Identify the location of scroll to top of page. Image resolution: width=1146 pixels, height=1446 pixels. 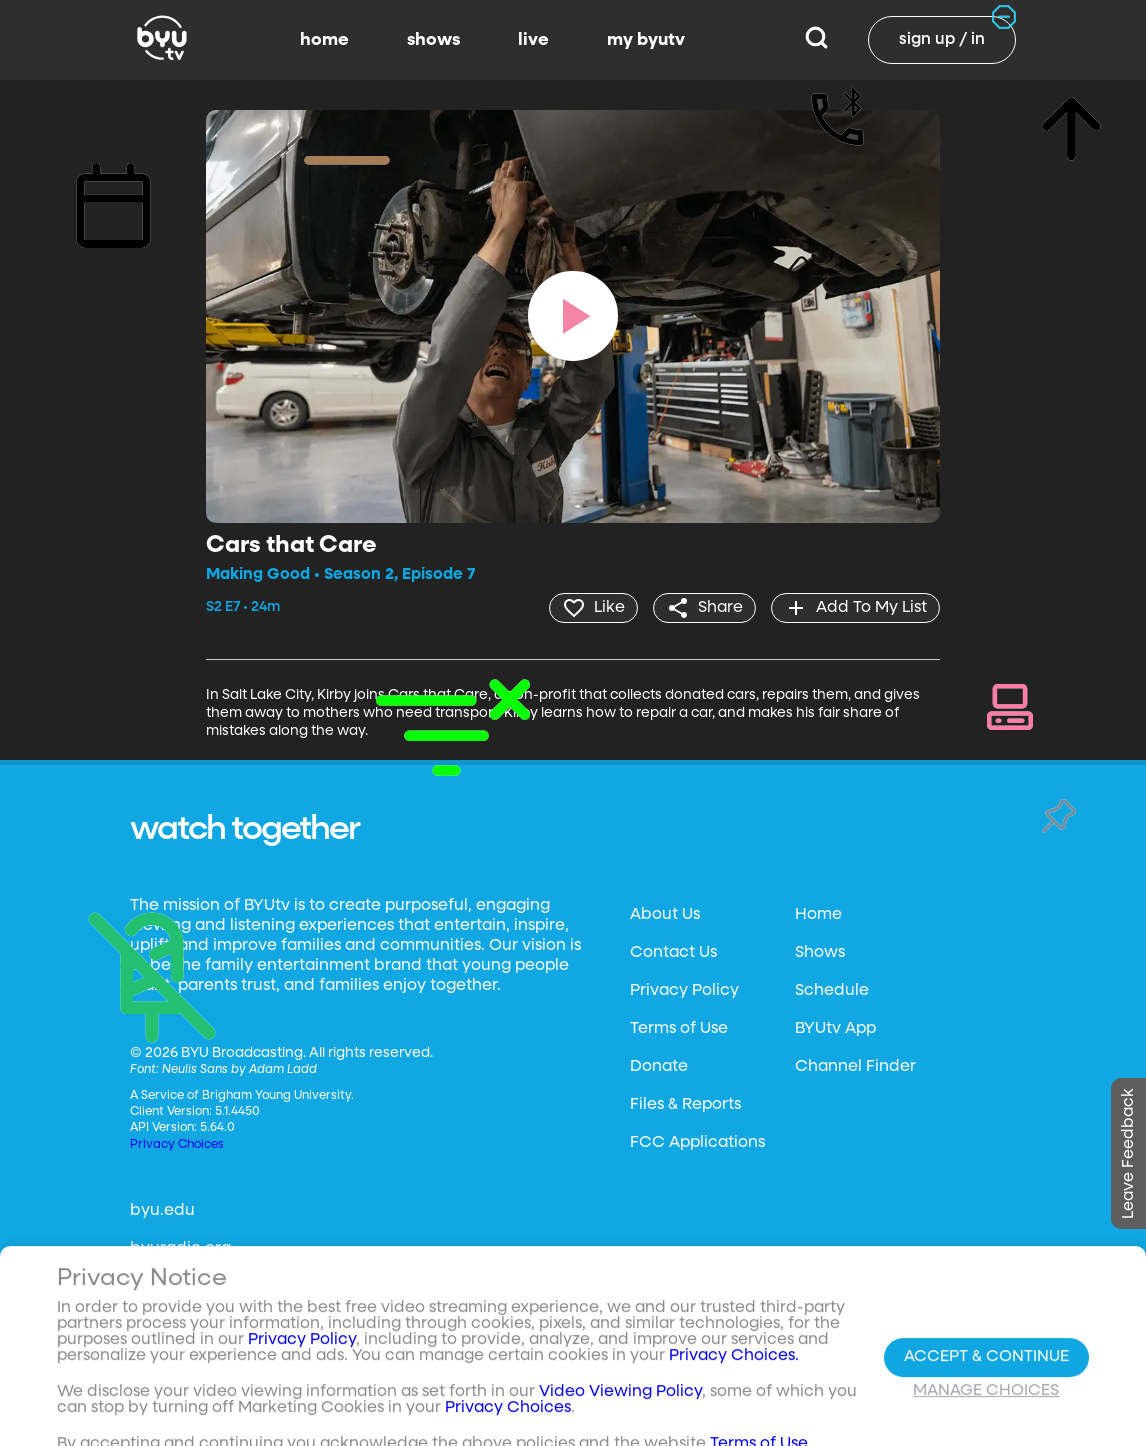
(1070, 131).